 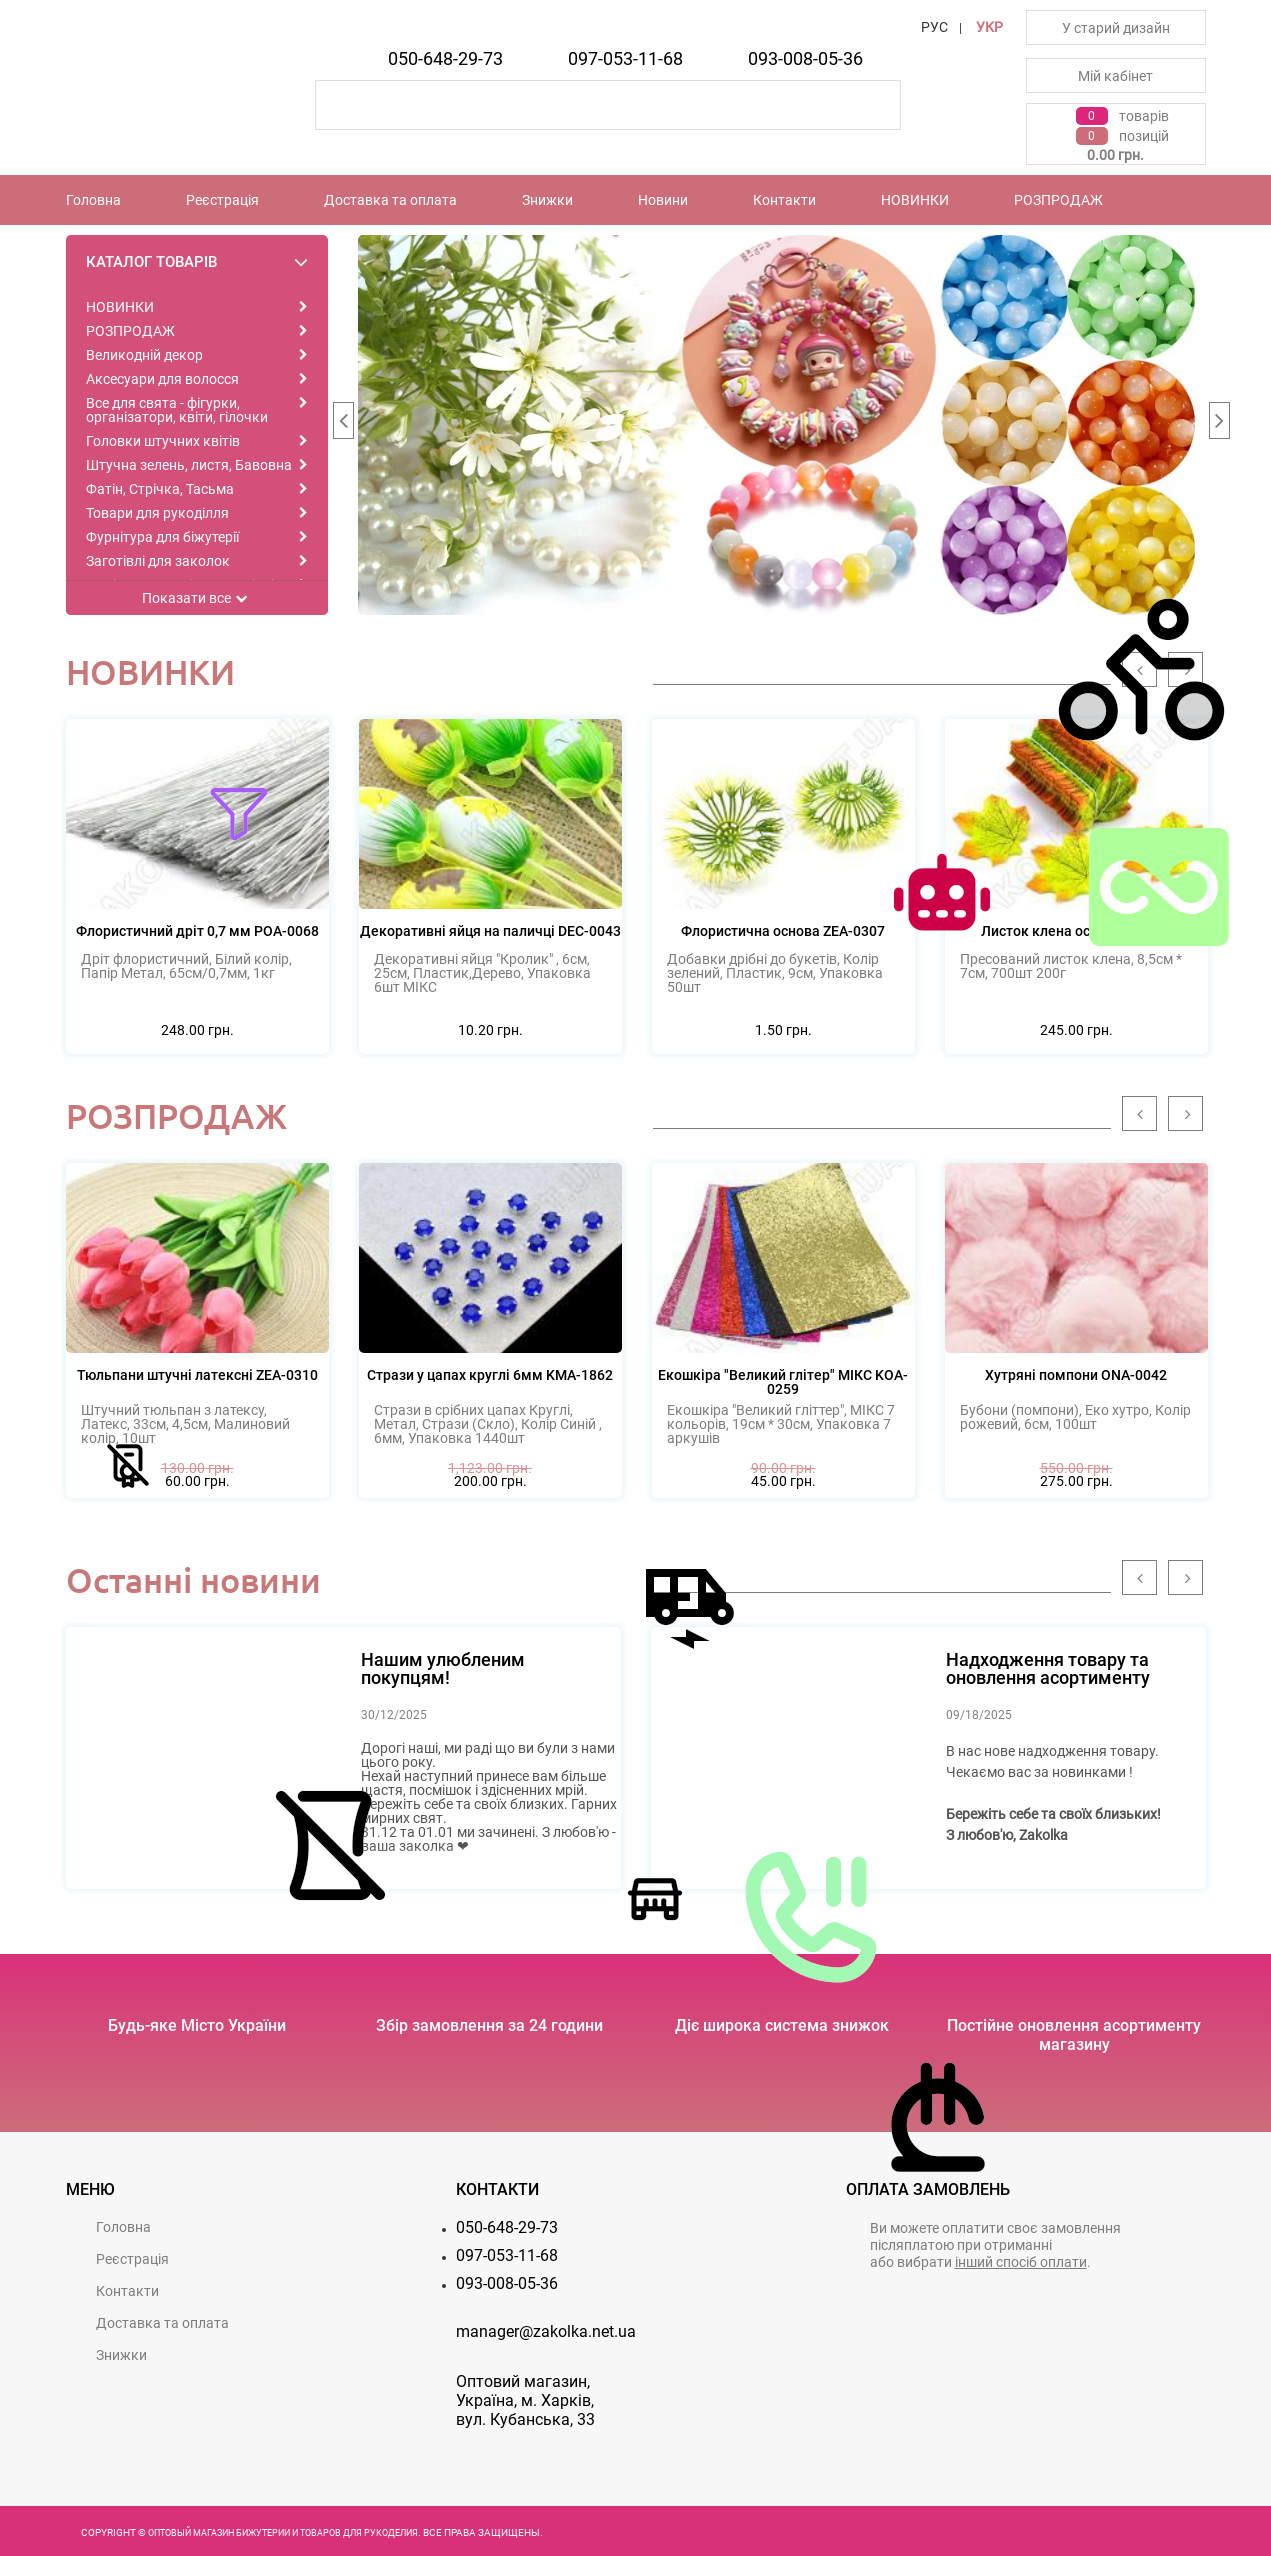 I want to click on indicates unlimited or infinite capacity, so click(x=1159, y=887).